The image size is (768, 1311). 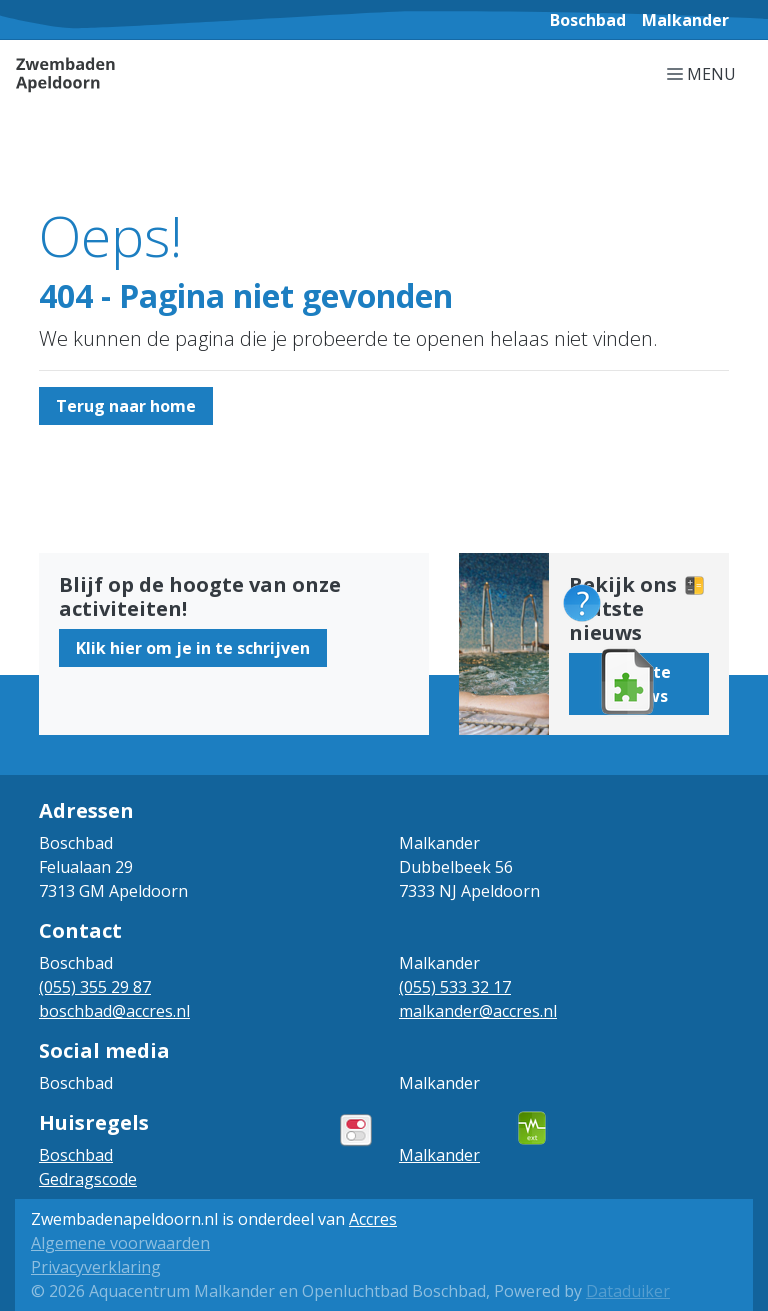 I want to click on open unity tweak tool settings, so click(x=356, y=1130).